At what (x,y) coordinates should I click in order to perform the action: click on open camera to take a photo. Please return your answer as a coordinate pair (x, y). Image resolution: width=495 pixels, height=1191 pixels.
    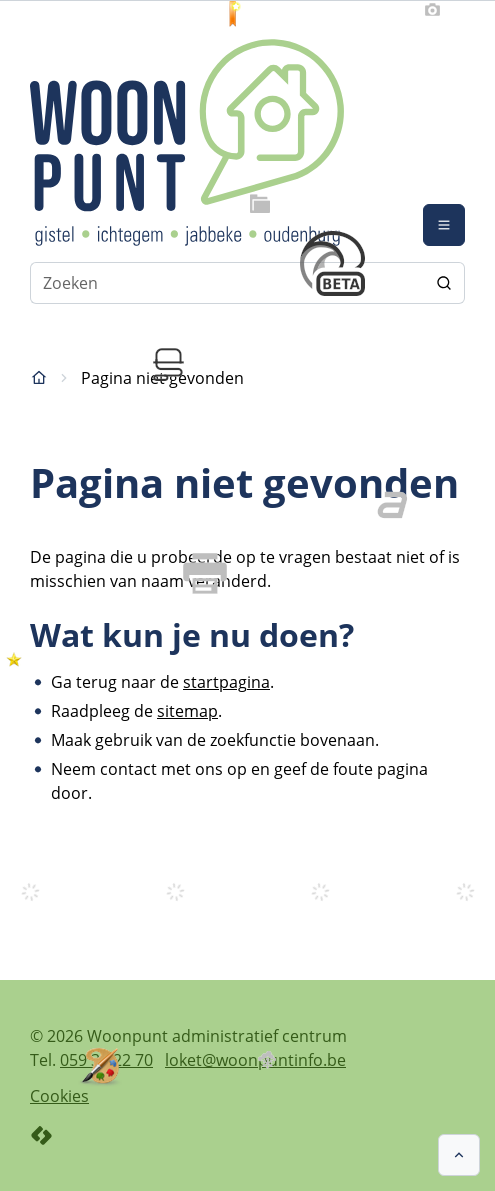
    Looking at the image, I should click on (432, 9).